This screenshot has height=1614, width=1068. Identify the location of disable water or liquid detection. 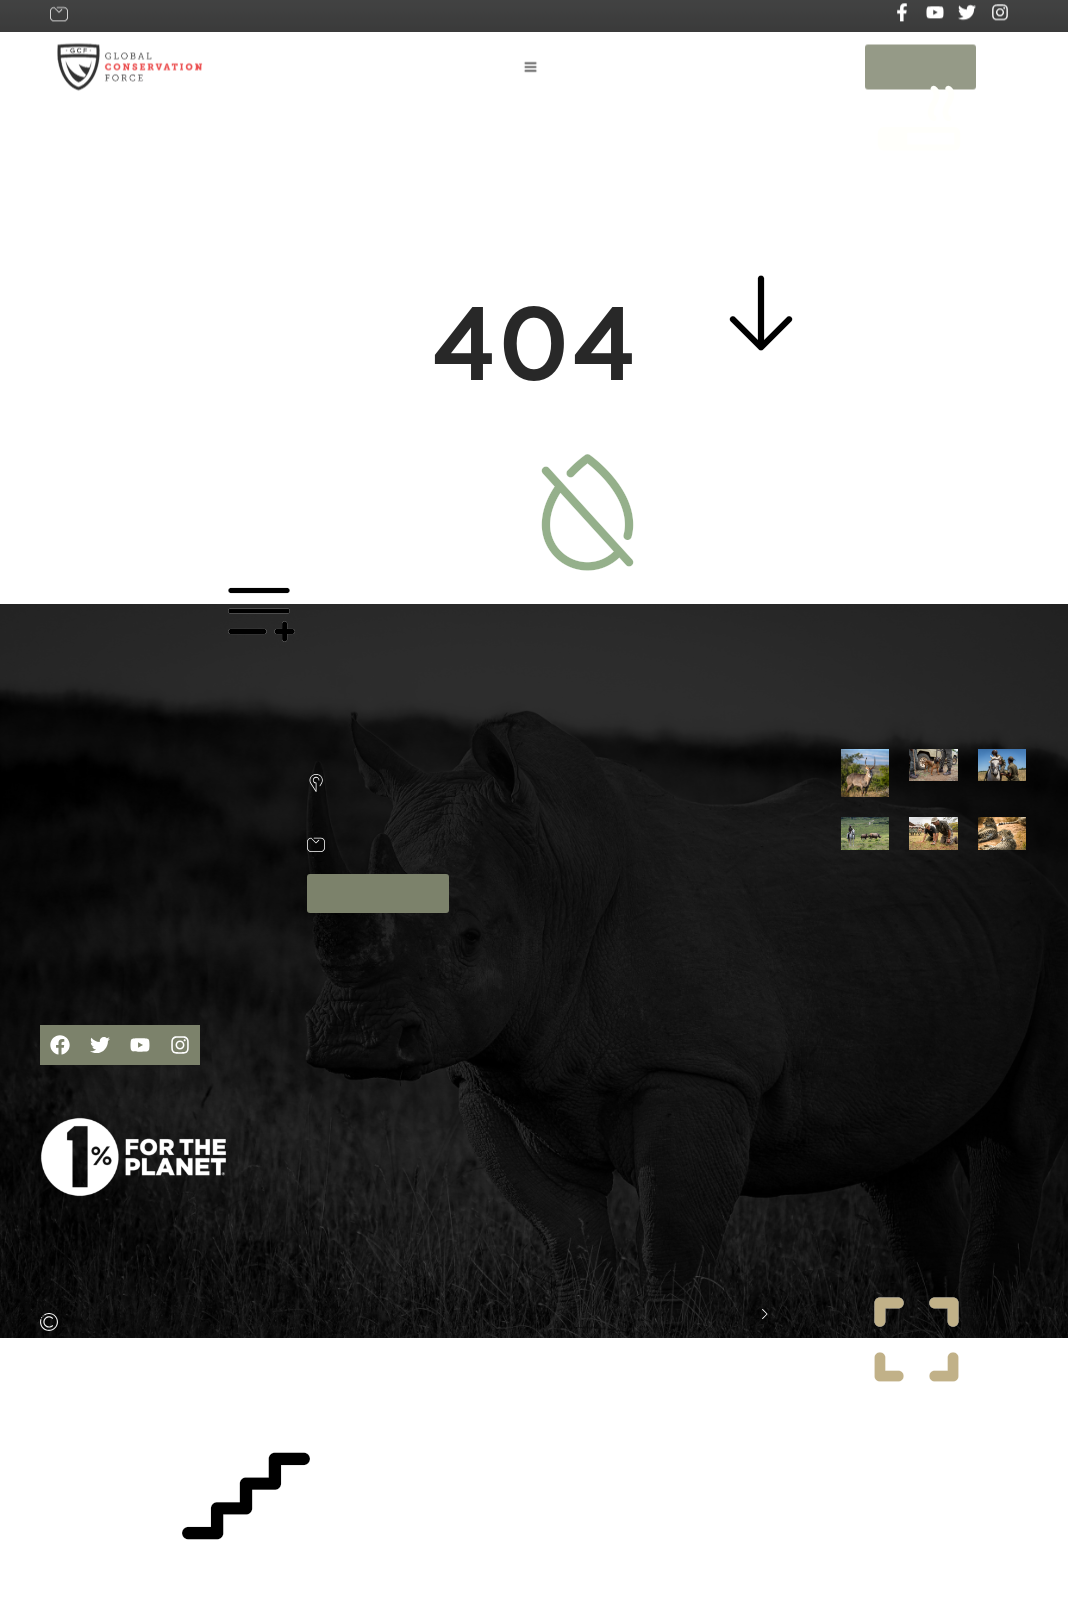
(587, 516).